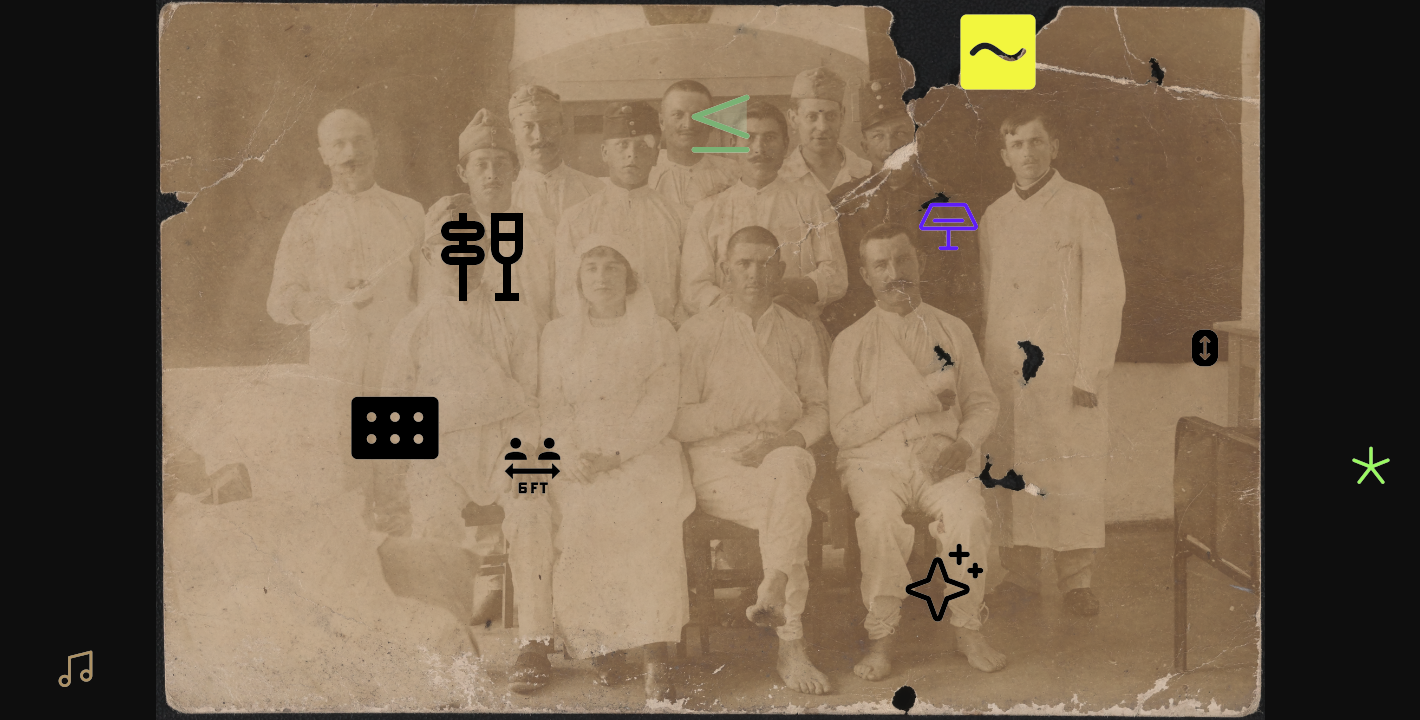  I want to click on browse tapas or small plates menu, so click(483, 257).